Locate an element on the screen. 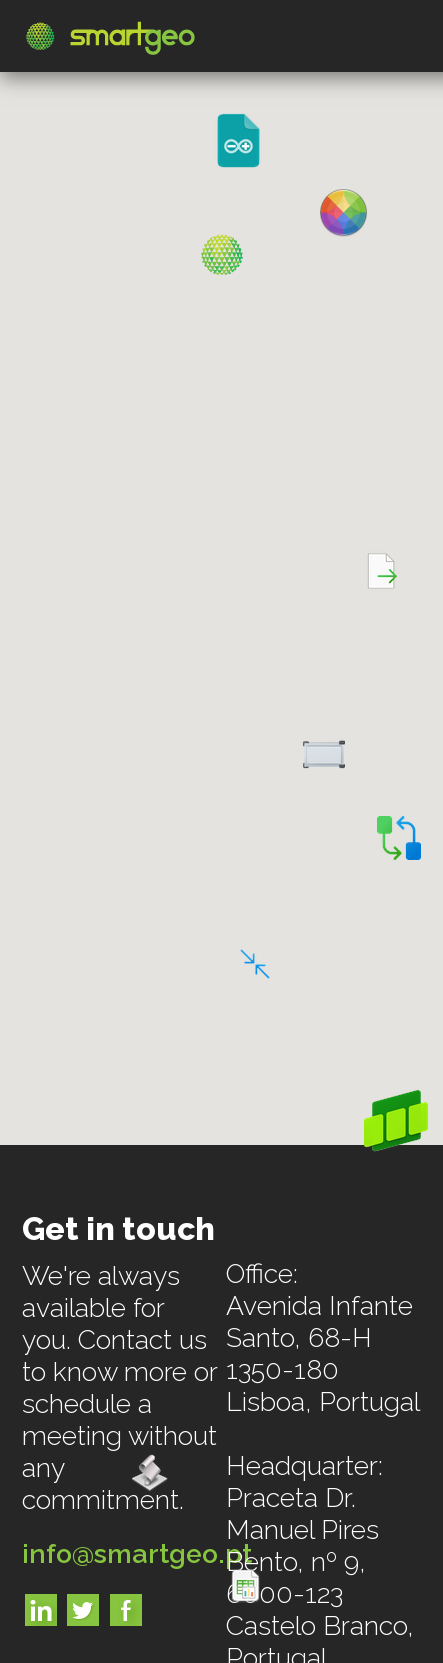 This screenshot has height=1663, width=443. access device settings is located at coordinates (324, 755).